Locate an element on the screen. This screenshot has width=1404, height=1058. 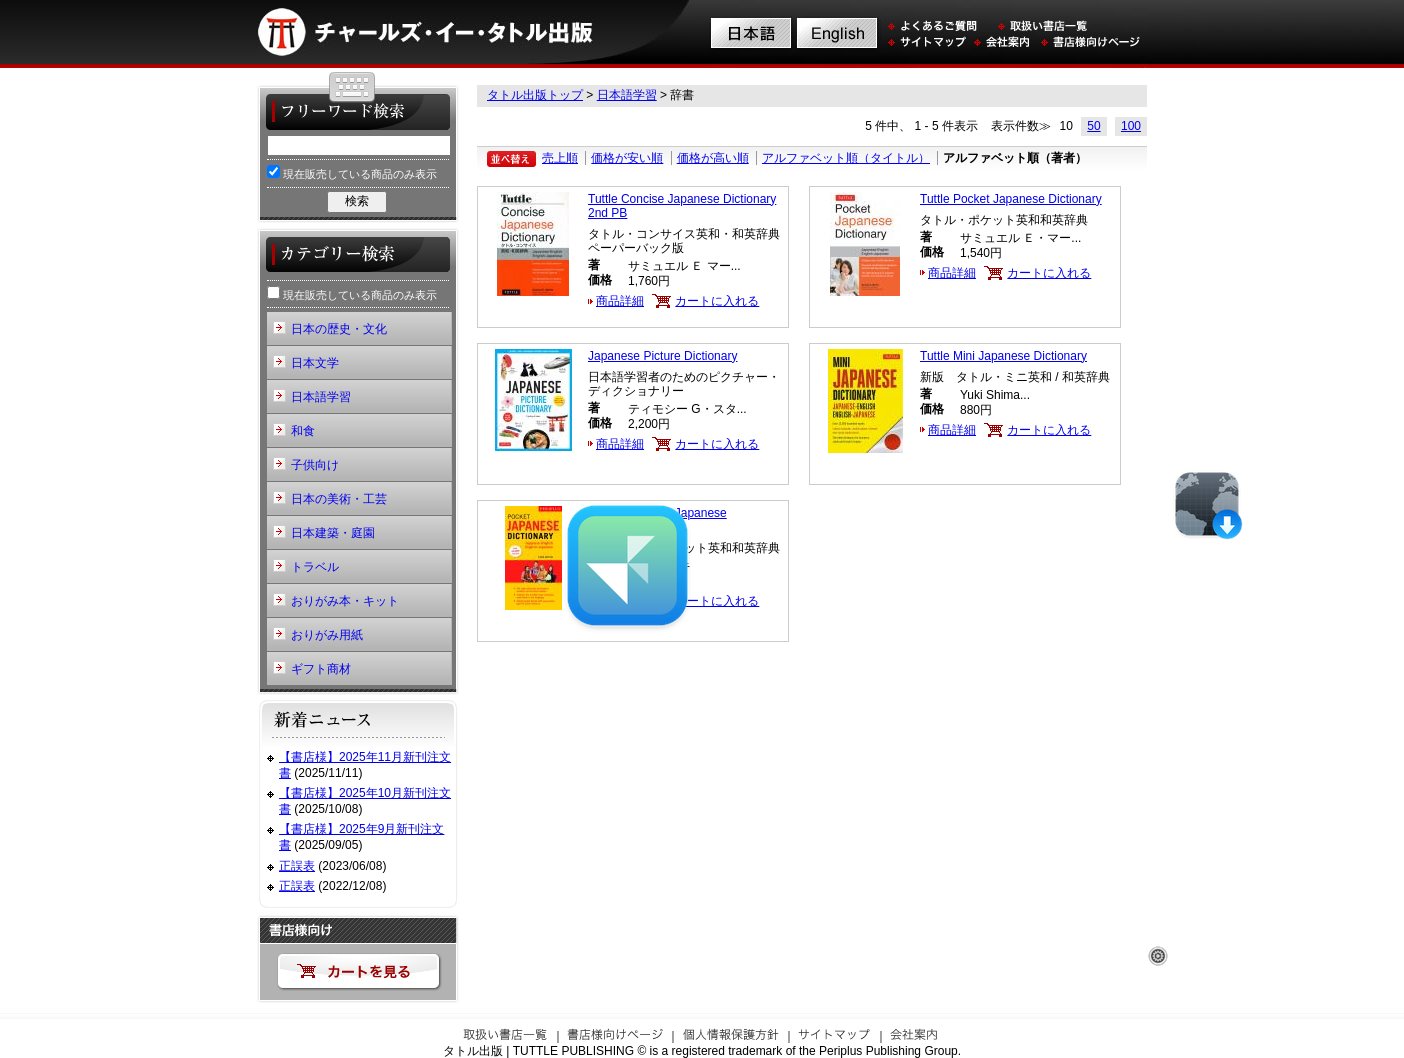
open the adwaita demo app is located at coordinates (627, 565).